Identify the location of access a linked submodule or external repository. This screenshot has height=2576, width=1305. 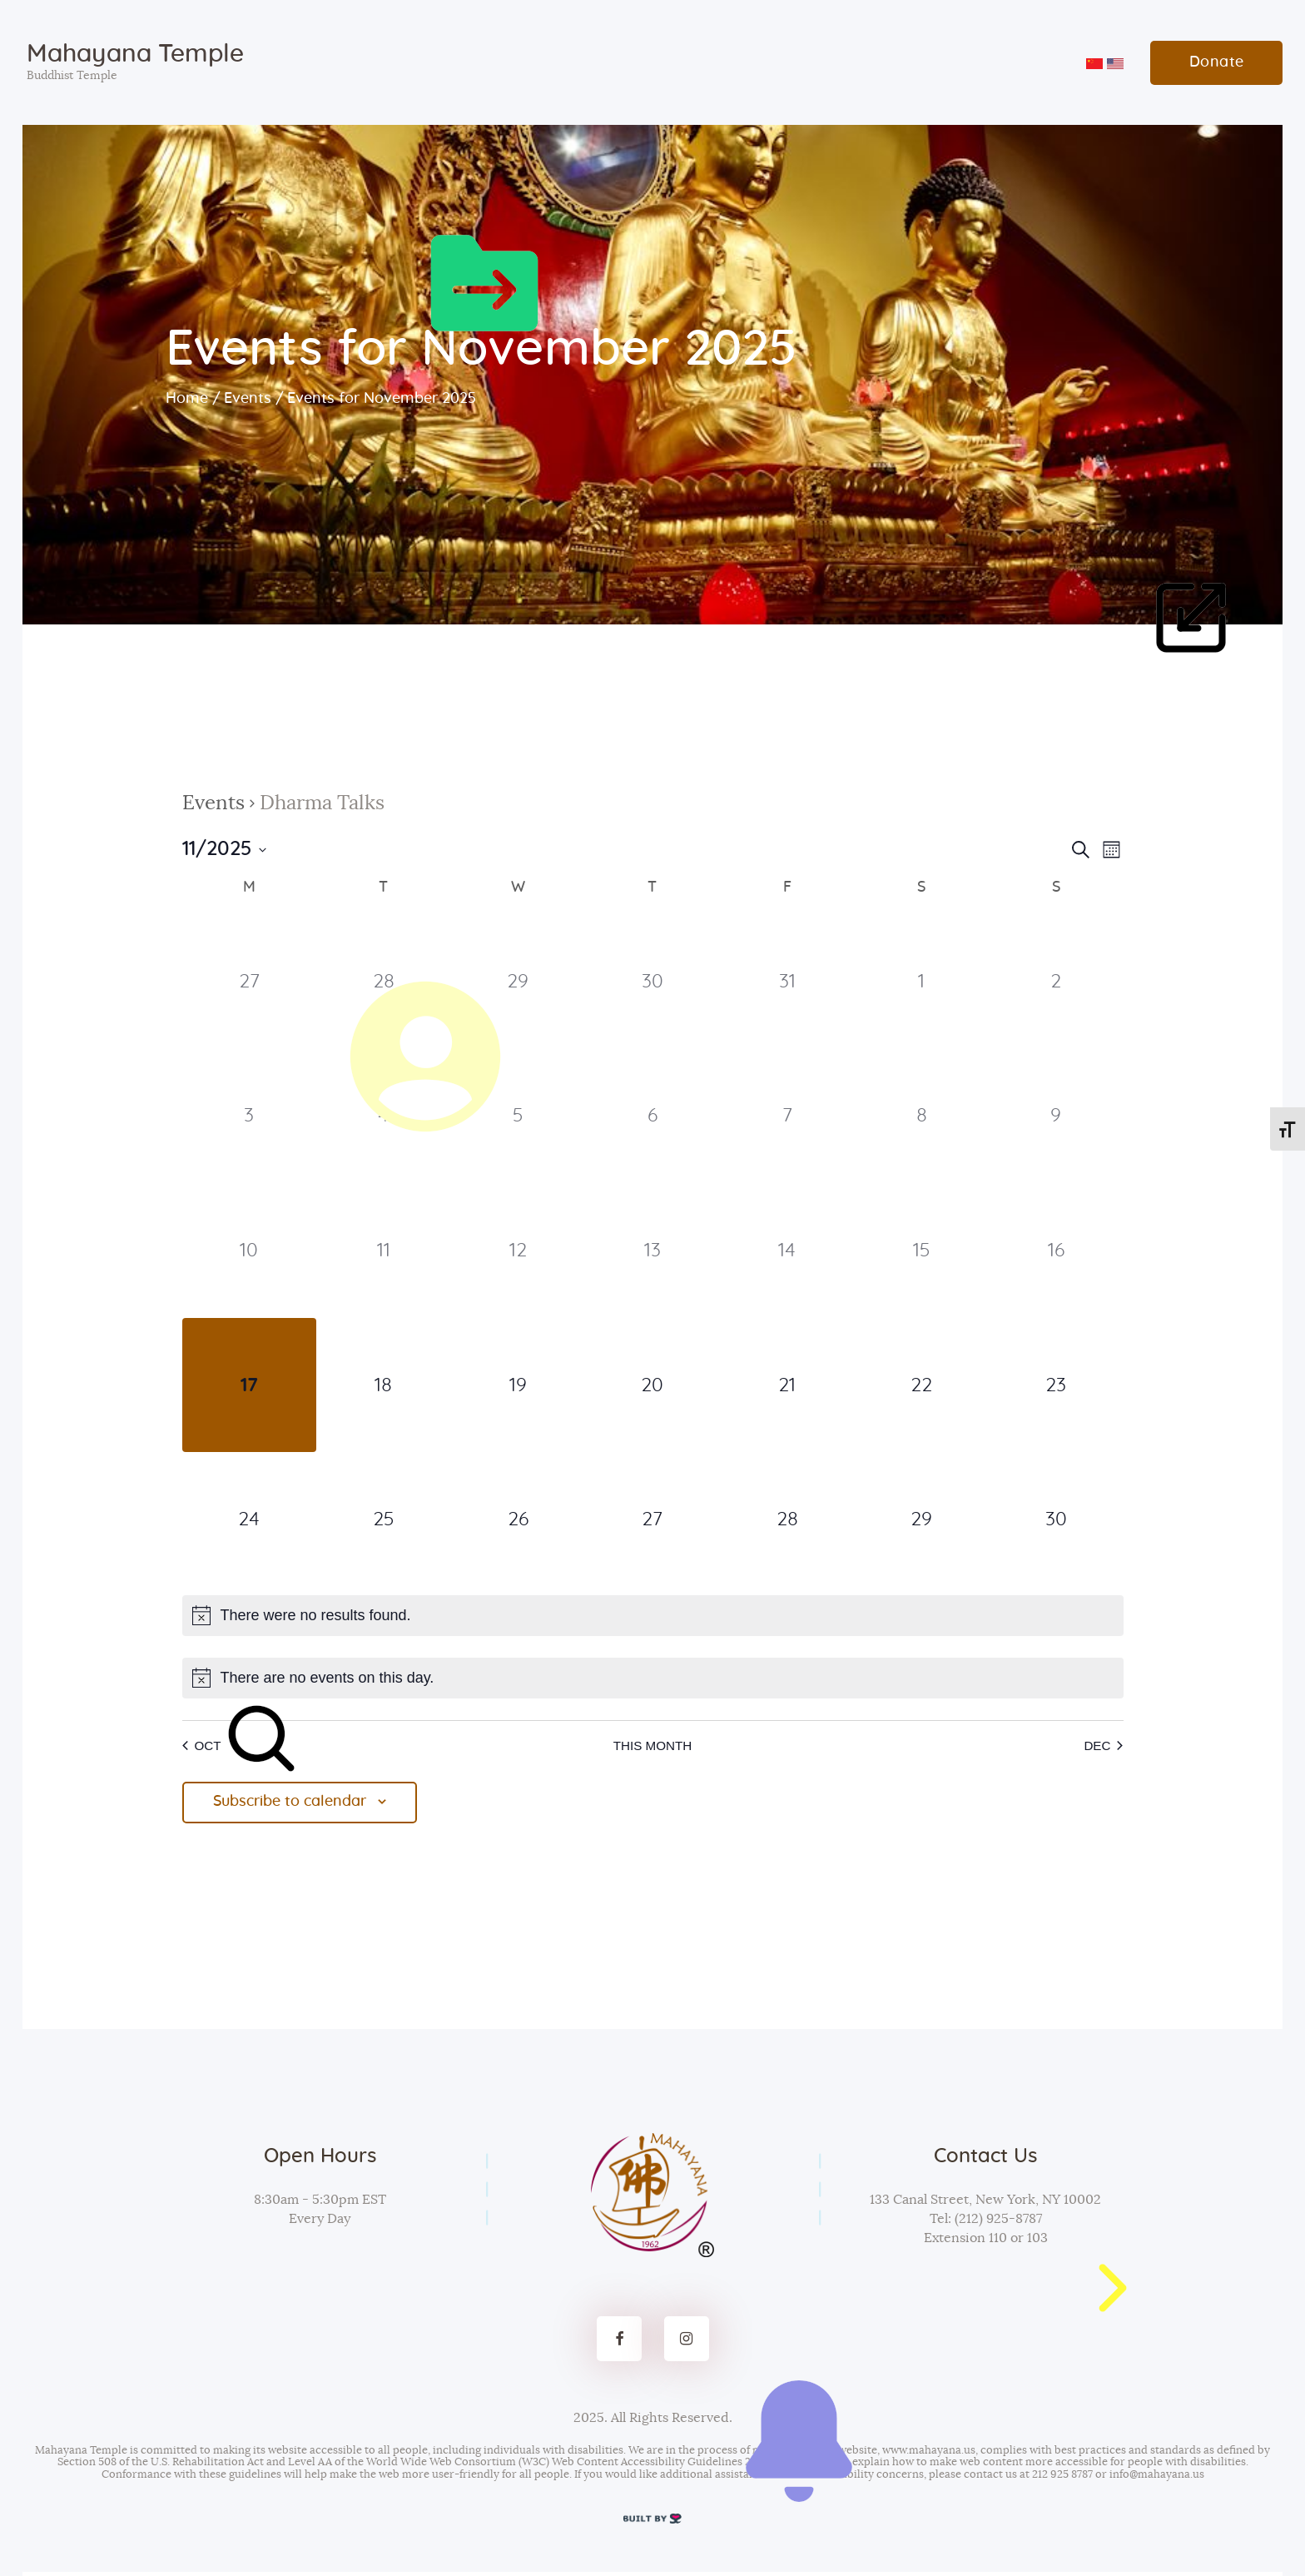
(484, 283).